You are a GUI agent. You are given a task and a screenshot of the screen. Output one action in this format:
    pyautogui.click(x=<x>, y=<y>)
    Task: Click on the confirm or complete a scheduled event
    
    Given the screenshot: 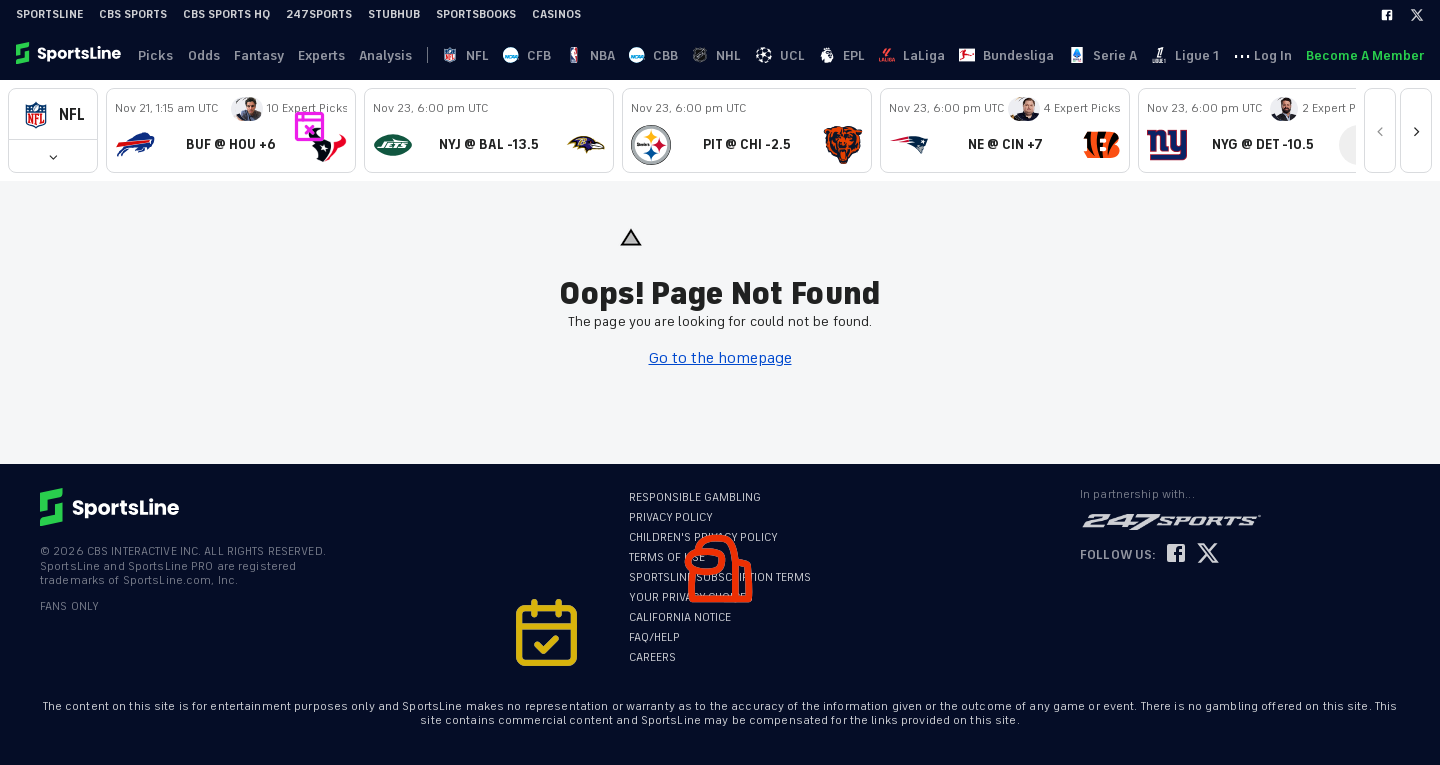 What is the action you would take?
    pyautogui.click(x=546, y=632)
    